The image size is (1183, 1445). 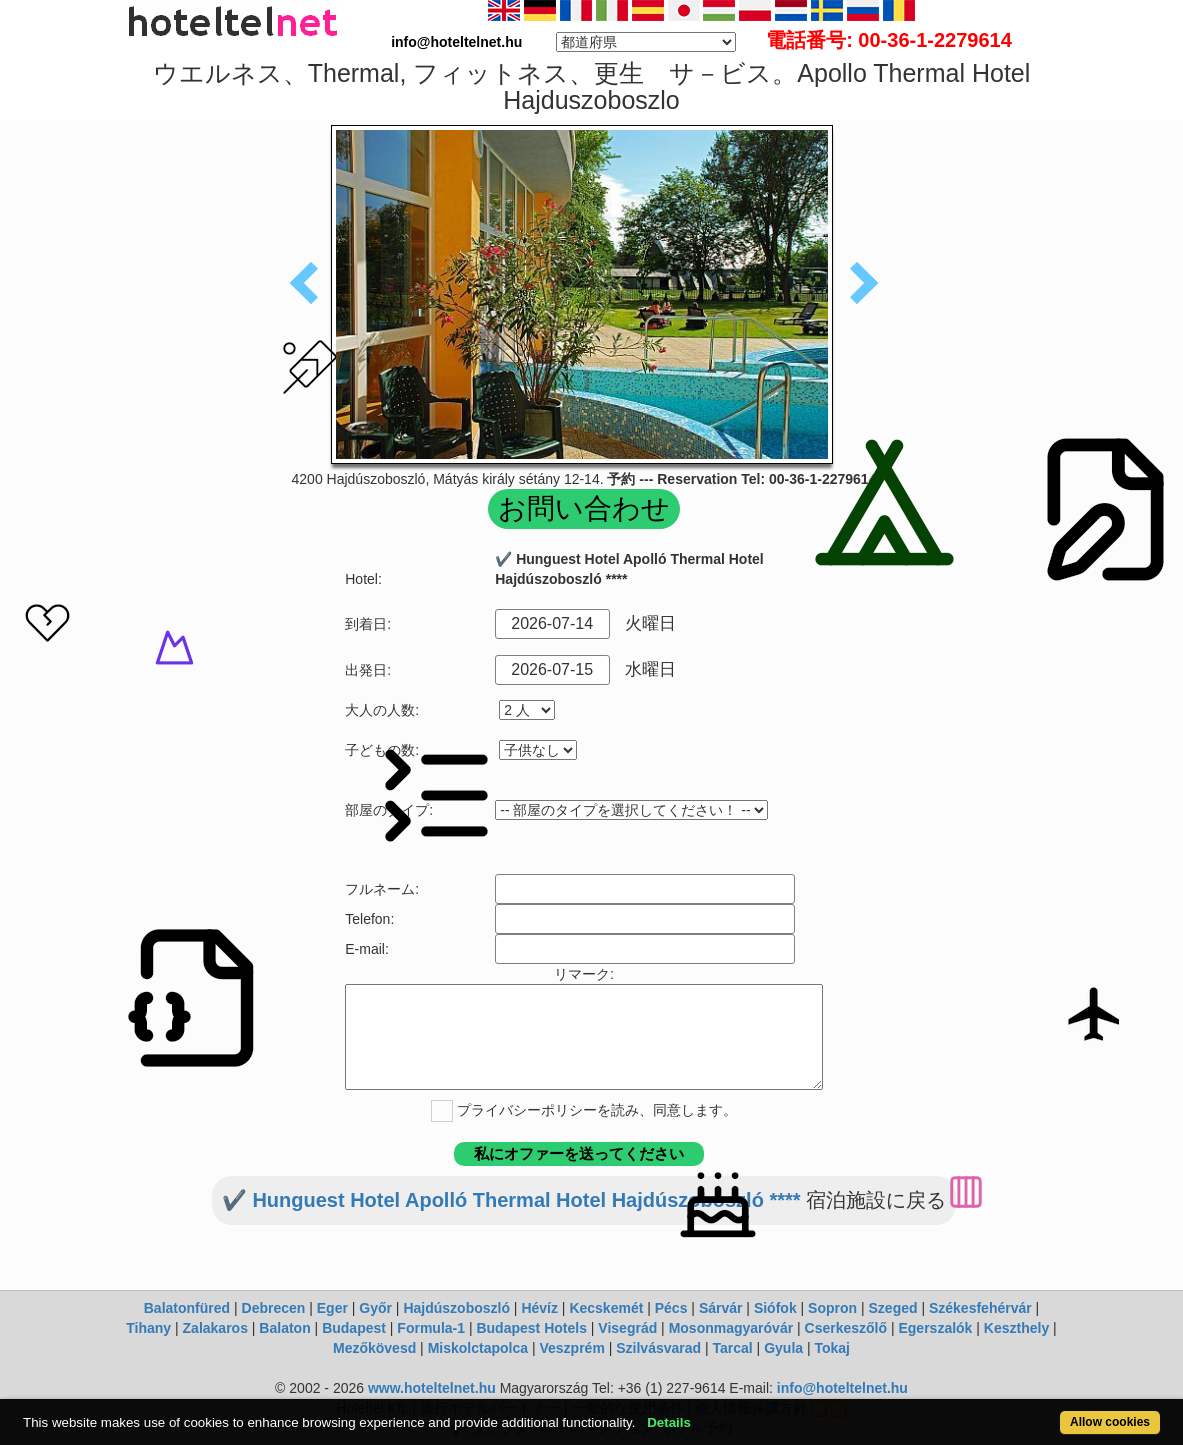 What do you see at coordinates (307, 366) in the screenshot?
I see `cricket sport or game category` at bounding box center [307, 366].